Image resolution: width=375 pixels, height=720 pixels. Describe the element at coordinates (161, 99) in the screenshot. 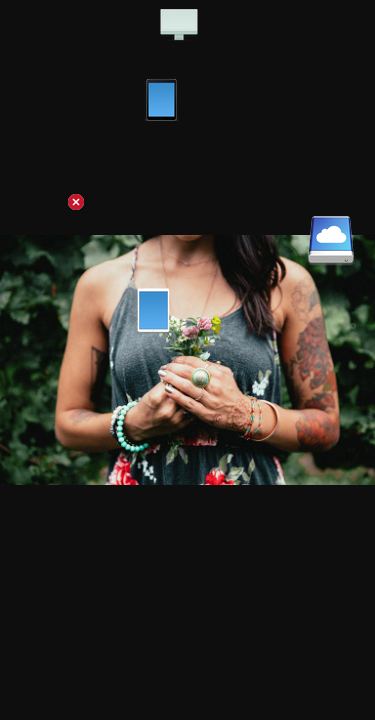

I see `manage connected iPad device` at that location.